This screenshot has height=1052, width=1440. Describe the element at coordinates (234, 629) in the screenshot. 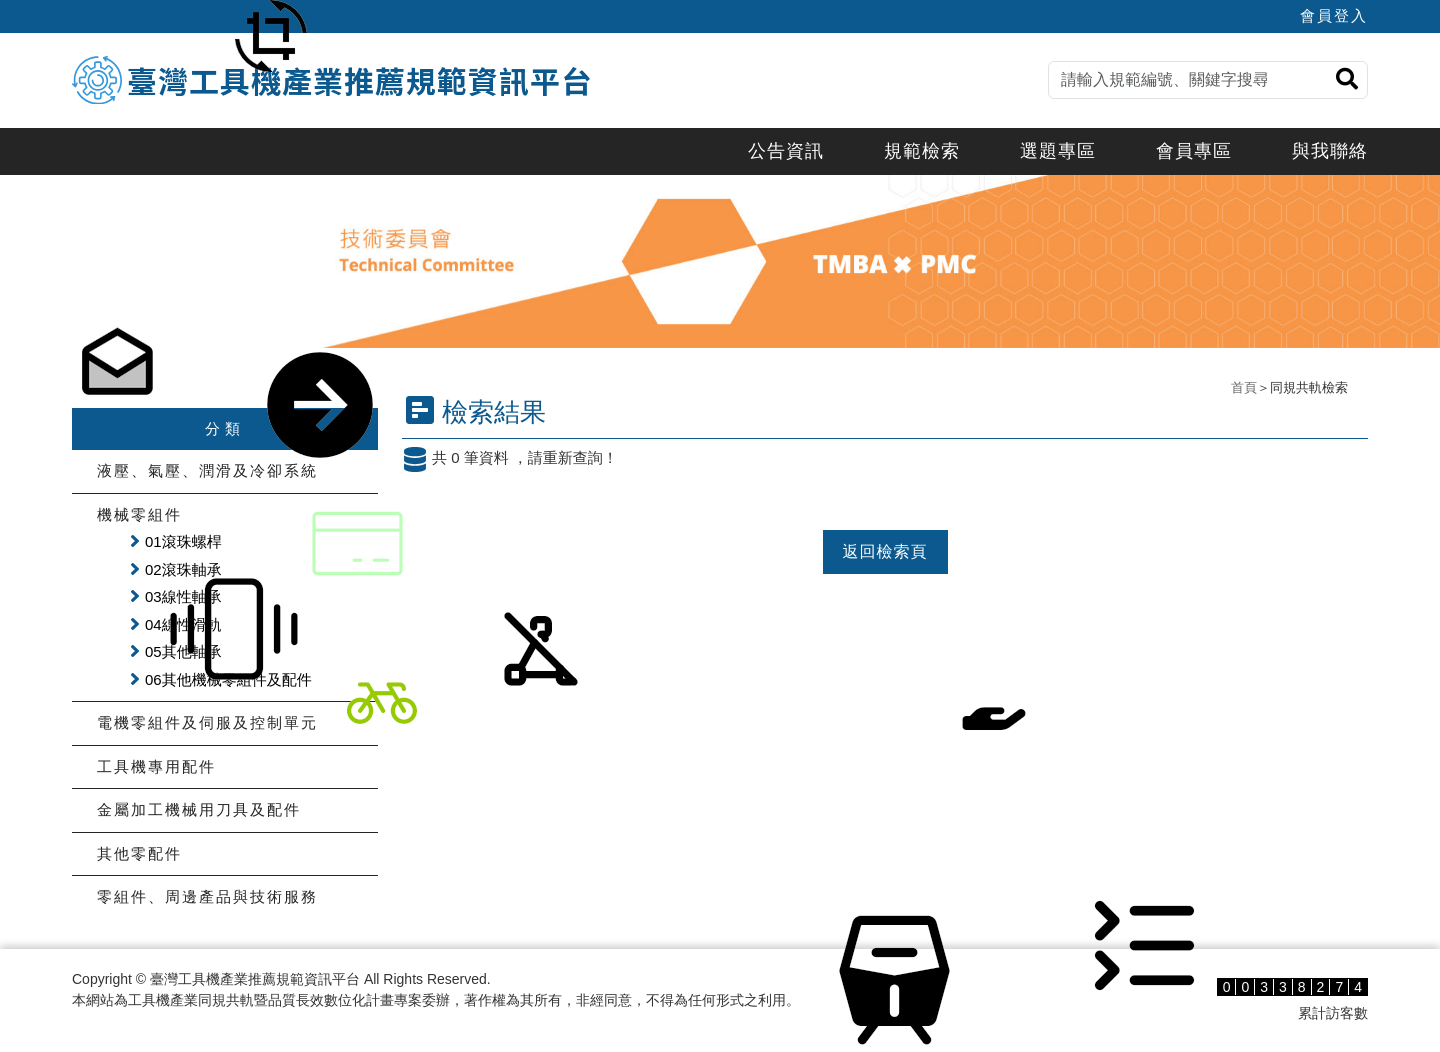

I see `toggle vibrate mode on device` at that location.